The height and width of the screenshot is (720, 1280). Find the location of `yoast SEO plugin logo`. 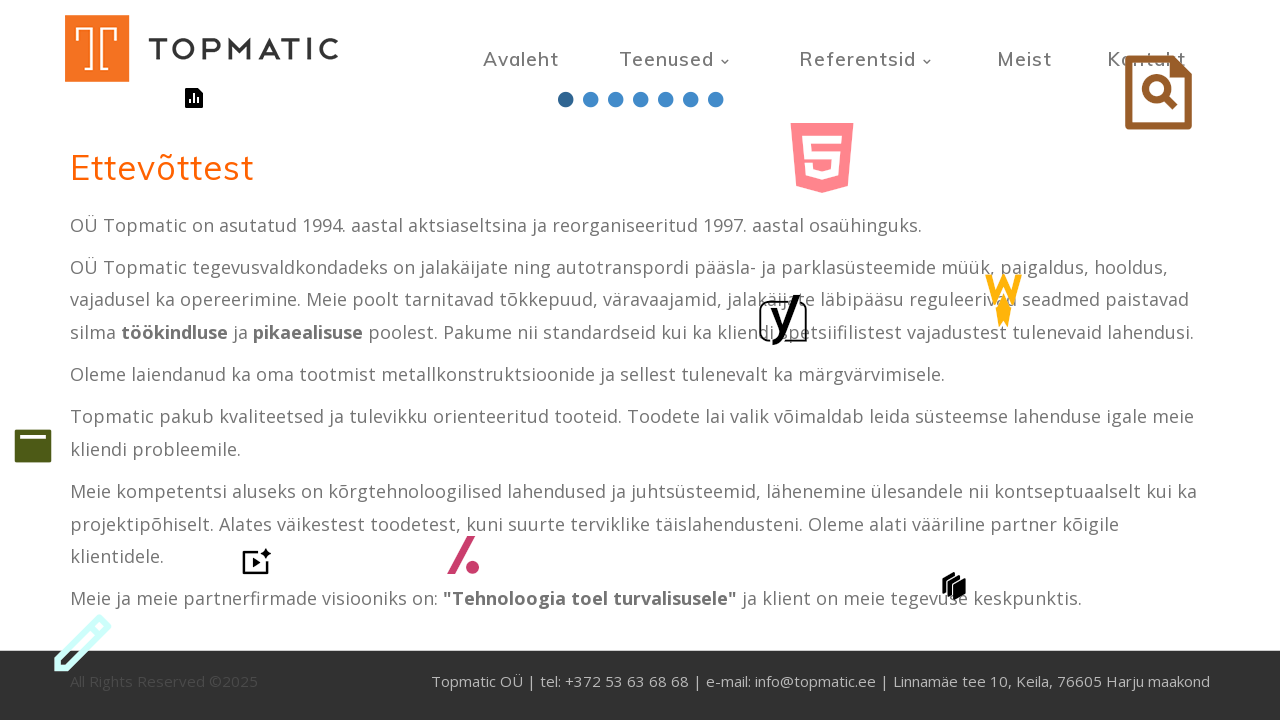

yoast SEO plugin logo is located at coordinates (783, 320).